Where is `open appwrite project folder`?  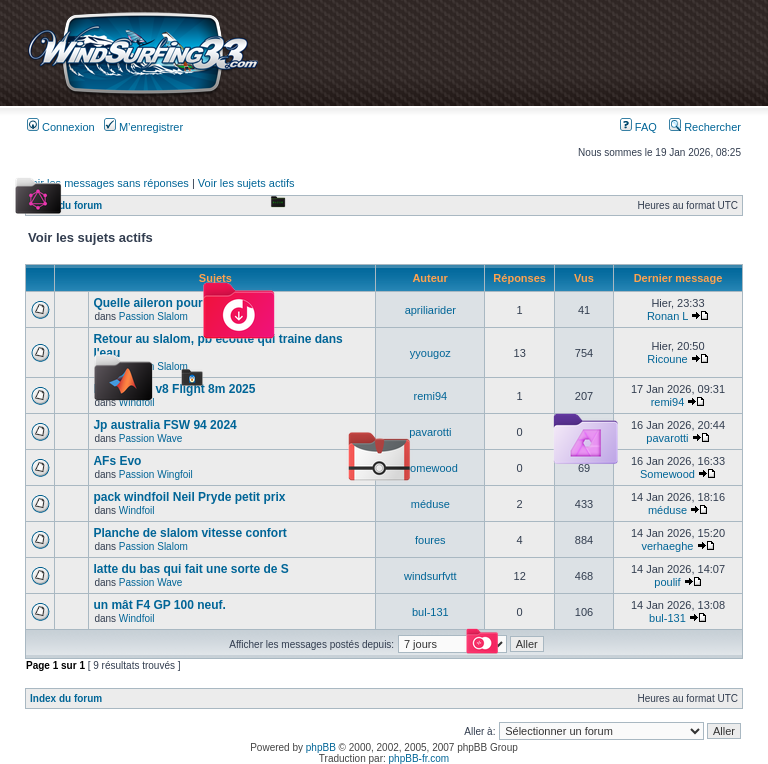 open appwrite project folder is located at coordinates (482, 642).